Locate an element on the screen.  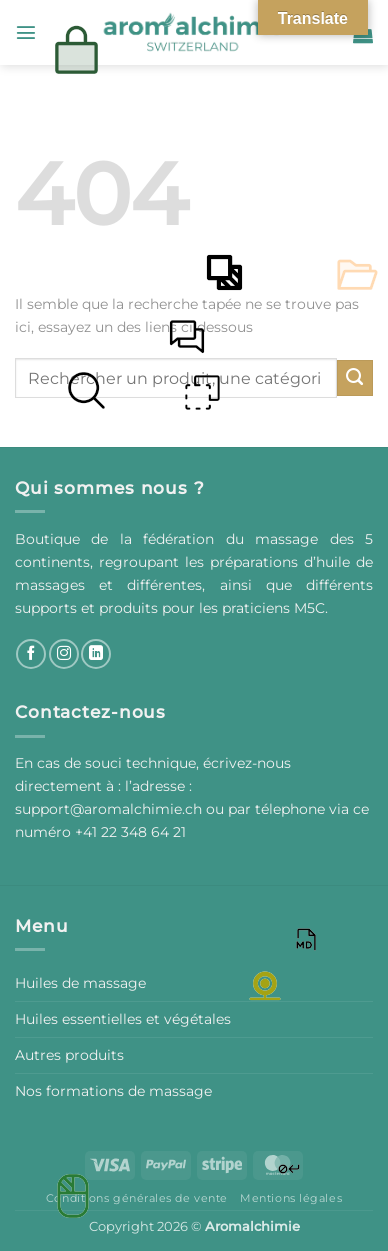
indicates left mouse button click action is located at coordinates (73, 1196).